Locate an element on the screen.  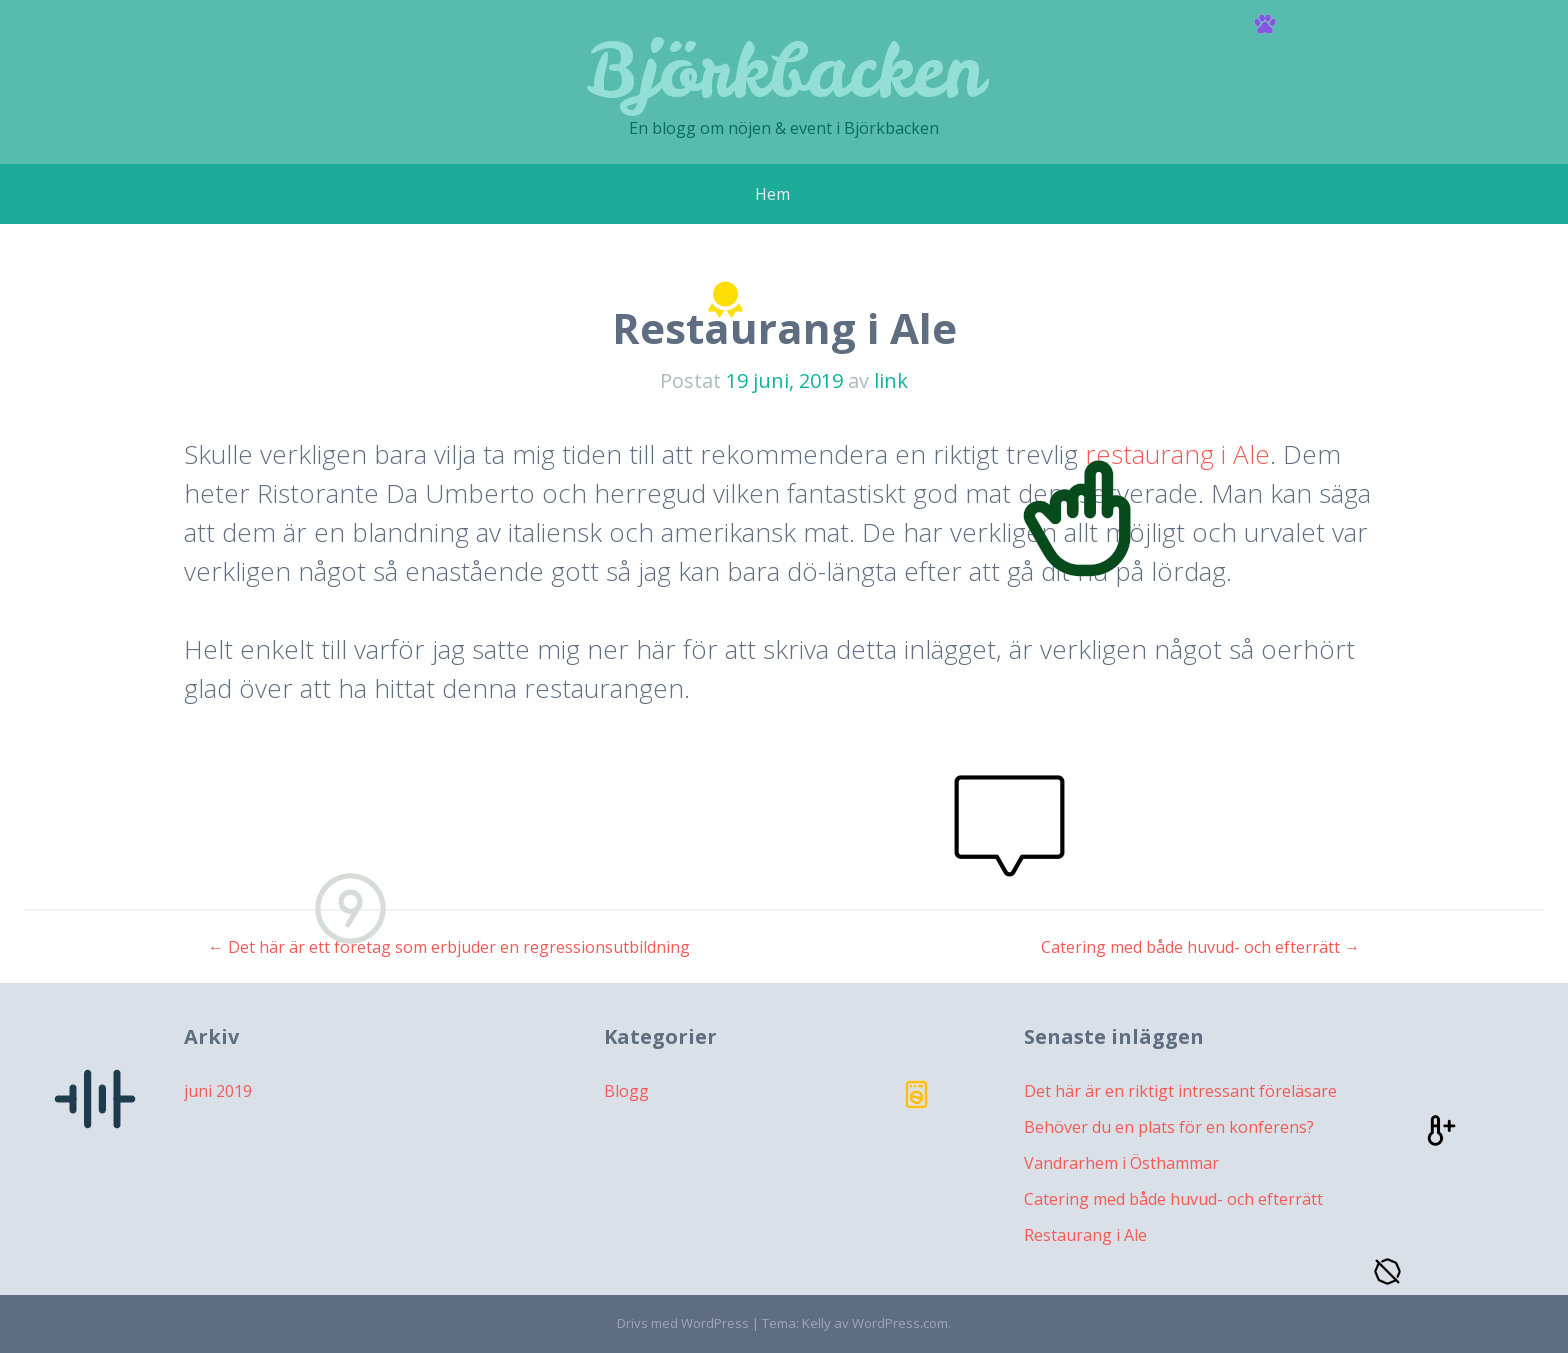
access laundry or washing machine controls is located at coordinates (916, 1094).